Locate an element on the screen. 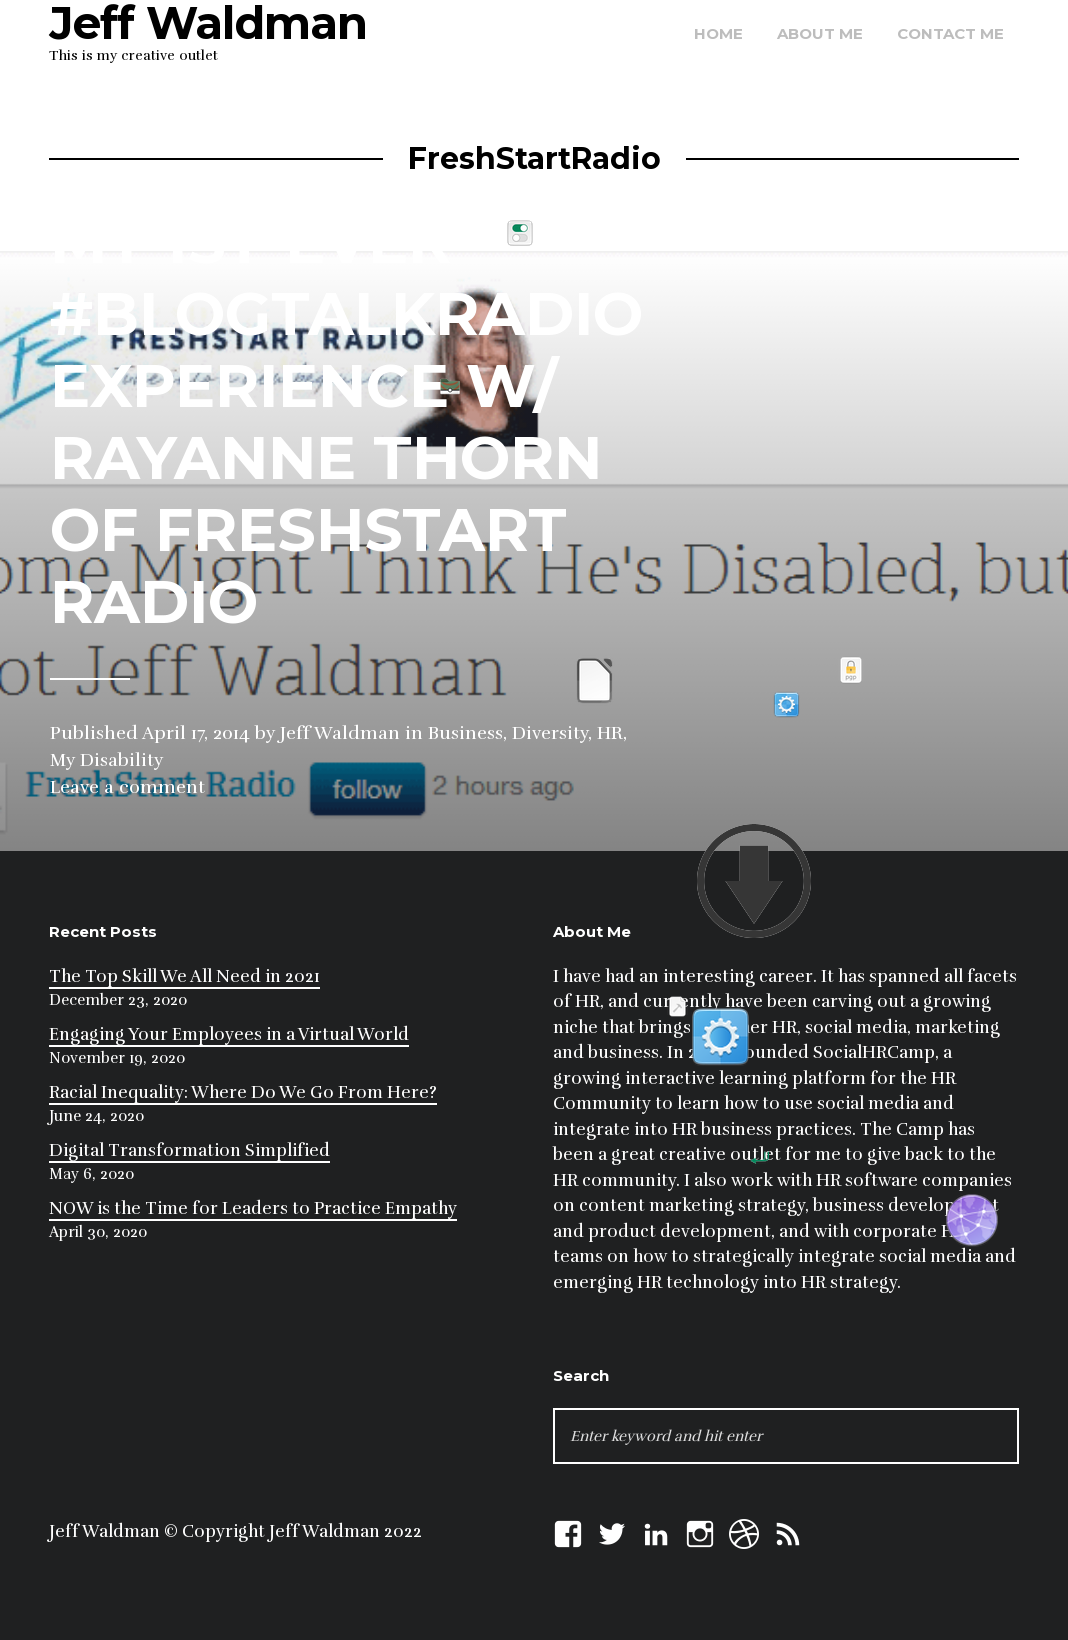 The width and height of the screenshot is (1068, 1640). indicates a PGP-encrypted file is located at coordinates (851, 670).